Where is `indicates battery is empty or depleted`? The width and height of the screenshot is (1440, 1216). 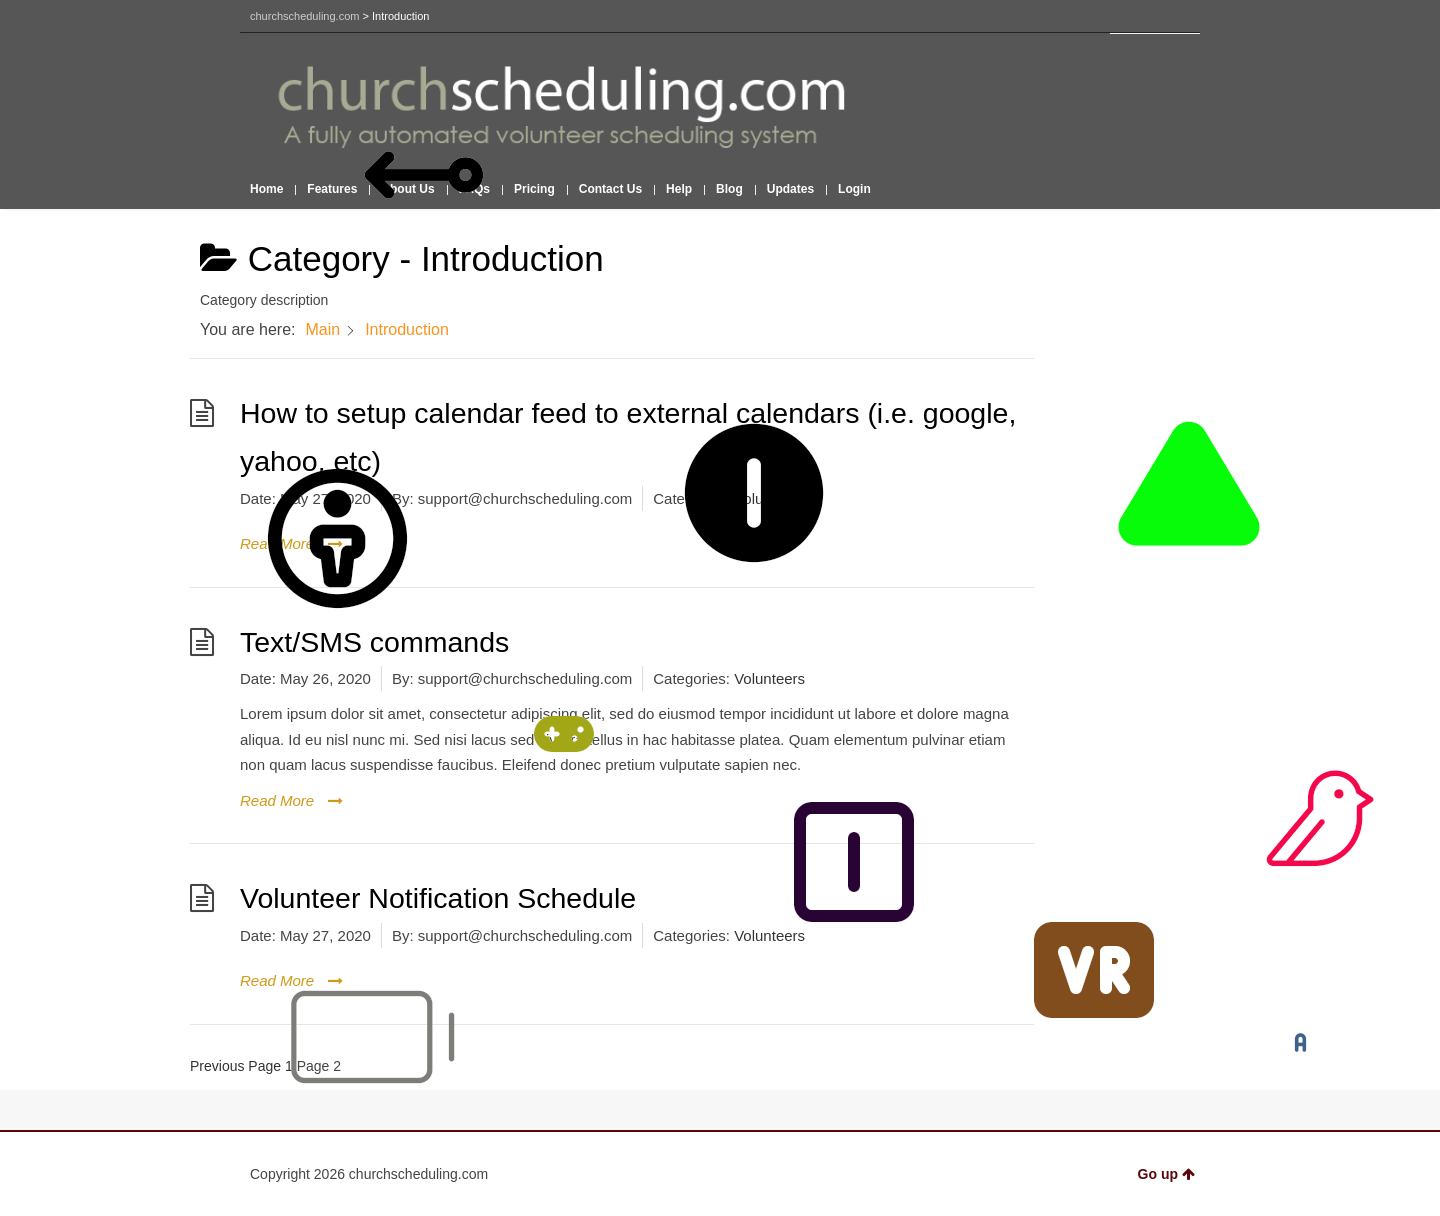
indicates battery is empty or depleted is located at coordinates (370, 1037).